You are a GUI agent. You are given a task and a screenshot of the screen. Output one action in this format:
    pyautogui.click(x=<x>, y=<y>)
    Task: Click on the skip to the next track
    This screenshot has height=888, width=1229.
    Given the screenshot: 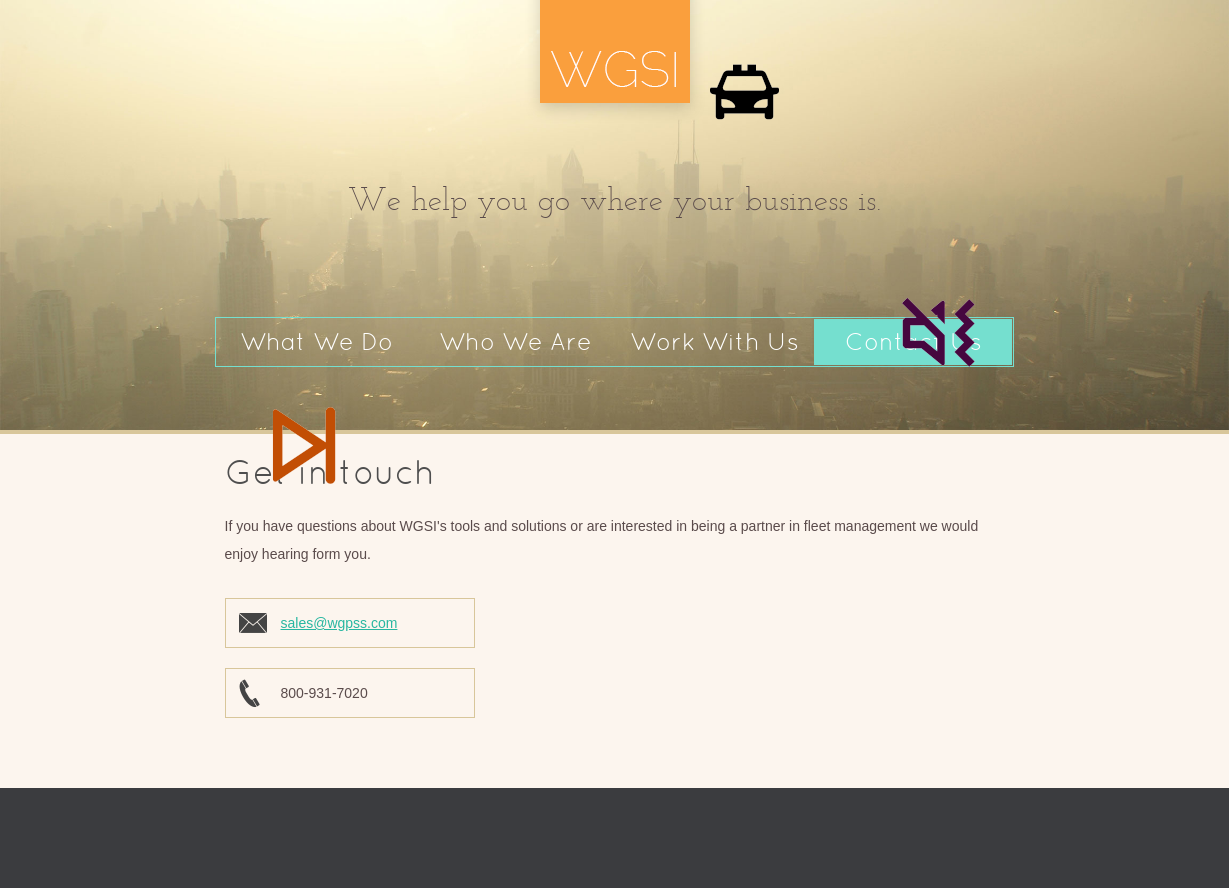 What is the action you would take?
    pyautogui.click(x=306, y=445)
    